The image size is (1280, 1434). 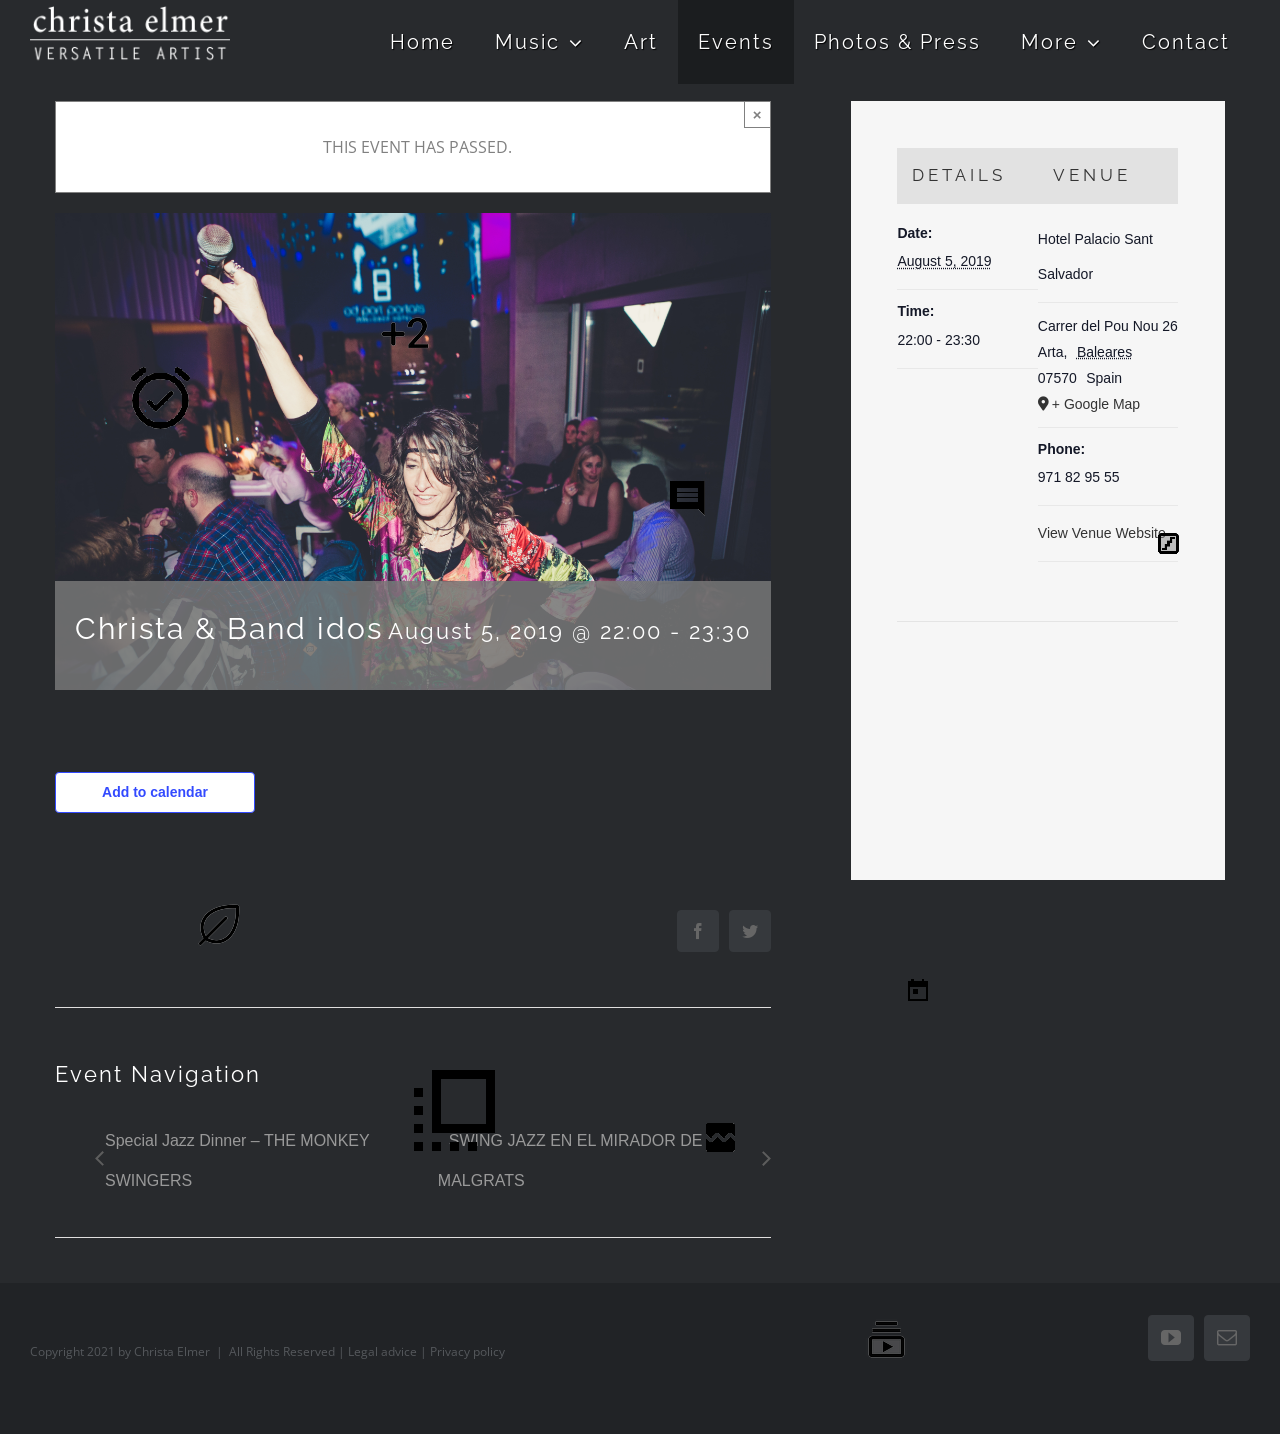 I want to click on view eco-friendly or sustainable options, so click(x=219, y=925).